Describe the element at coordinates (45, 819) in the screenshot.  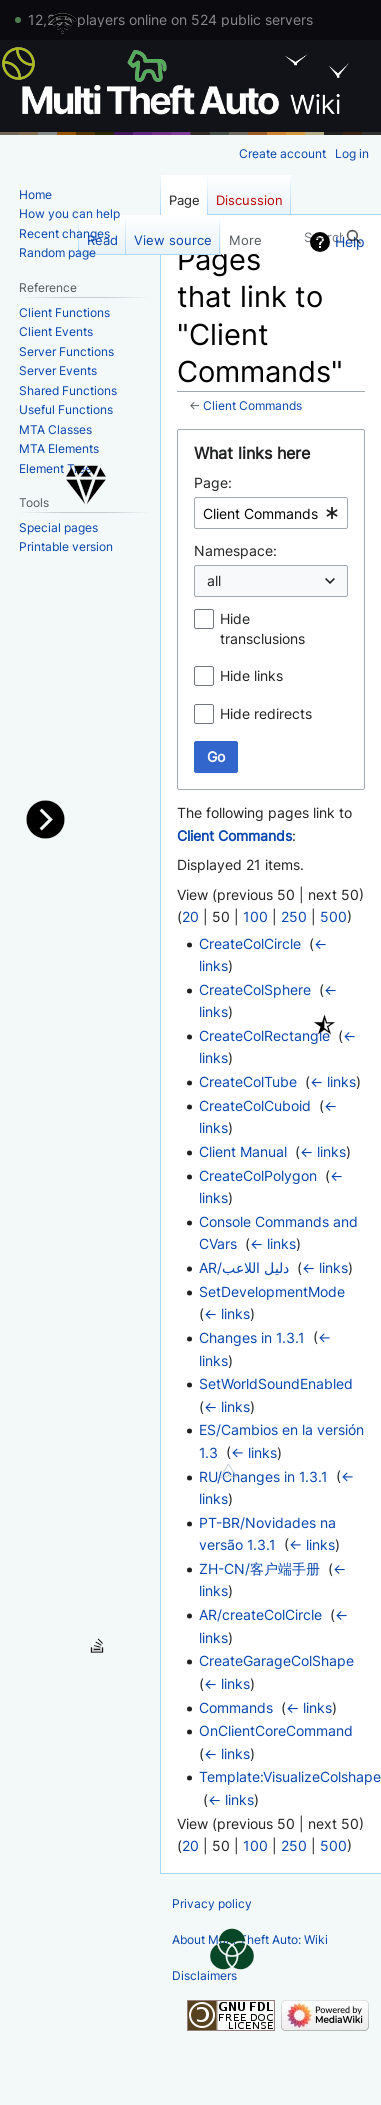
I see `go to the next item or page` at that location.